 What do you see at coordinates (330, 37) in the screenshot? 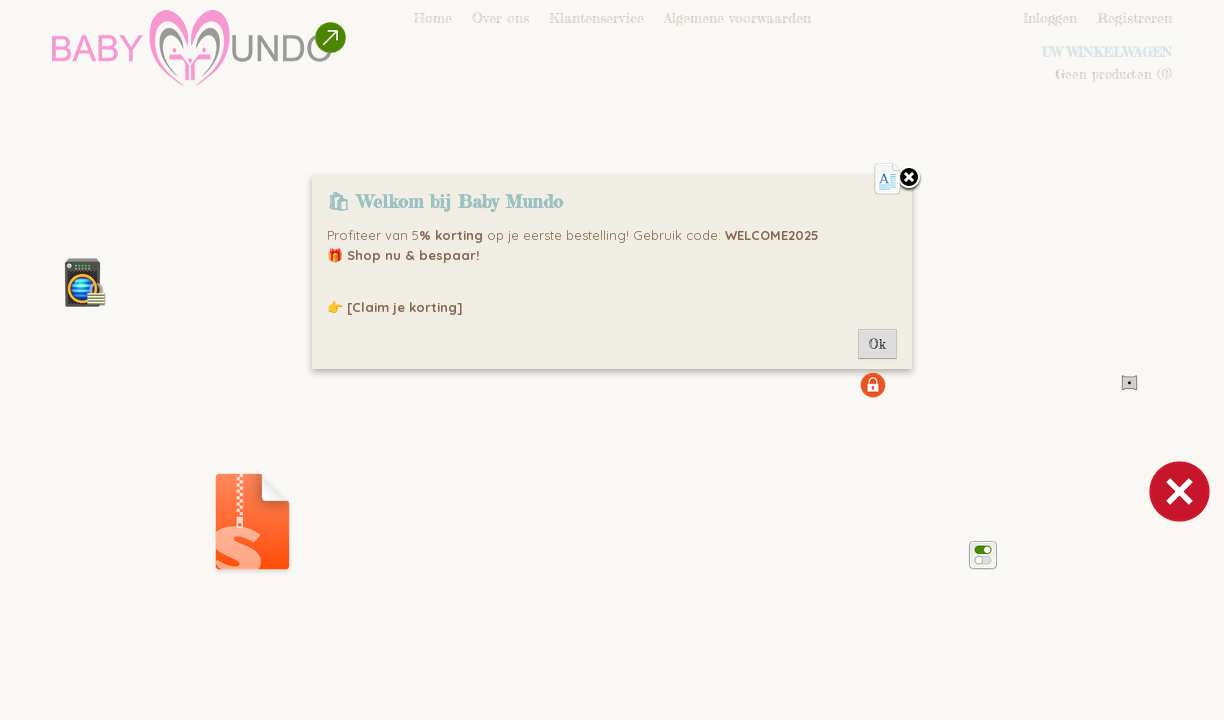
I see `indicates a symbolic link or shortcut to another file` at bounding box center [330, 37].